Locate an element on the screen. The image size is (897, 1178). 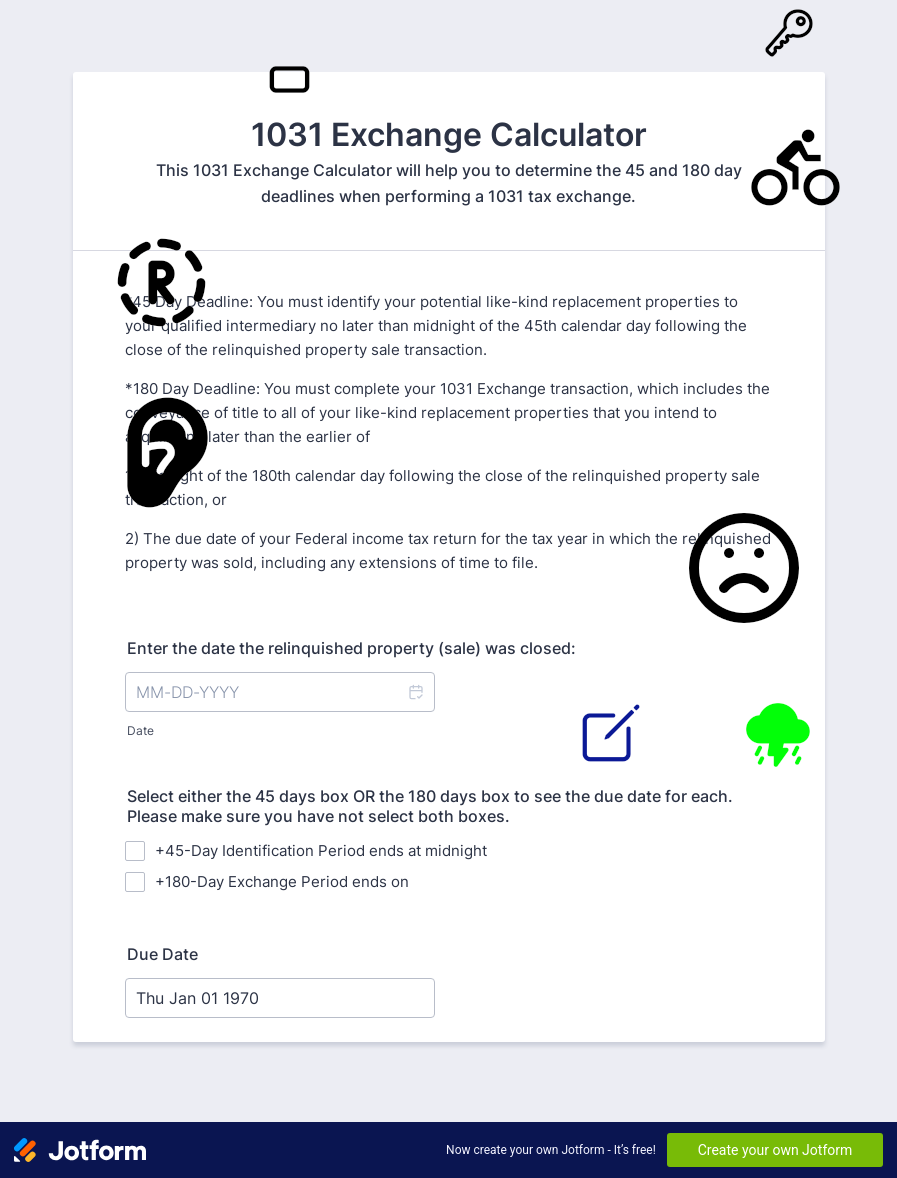
indicates registered trademark symbol is located at coordinates (161, 282).